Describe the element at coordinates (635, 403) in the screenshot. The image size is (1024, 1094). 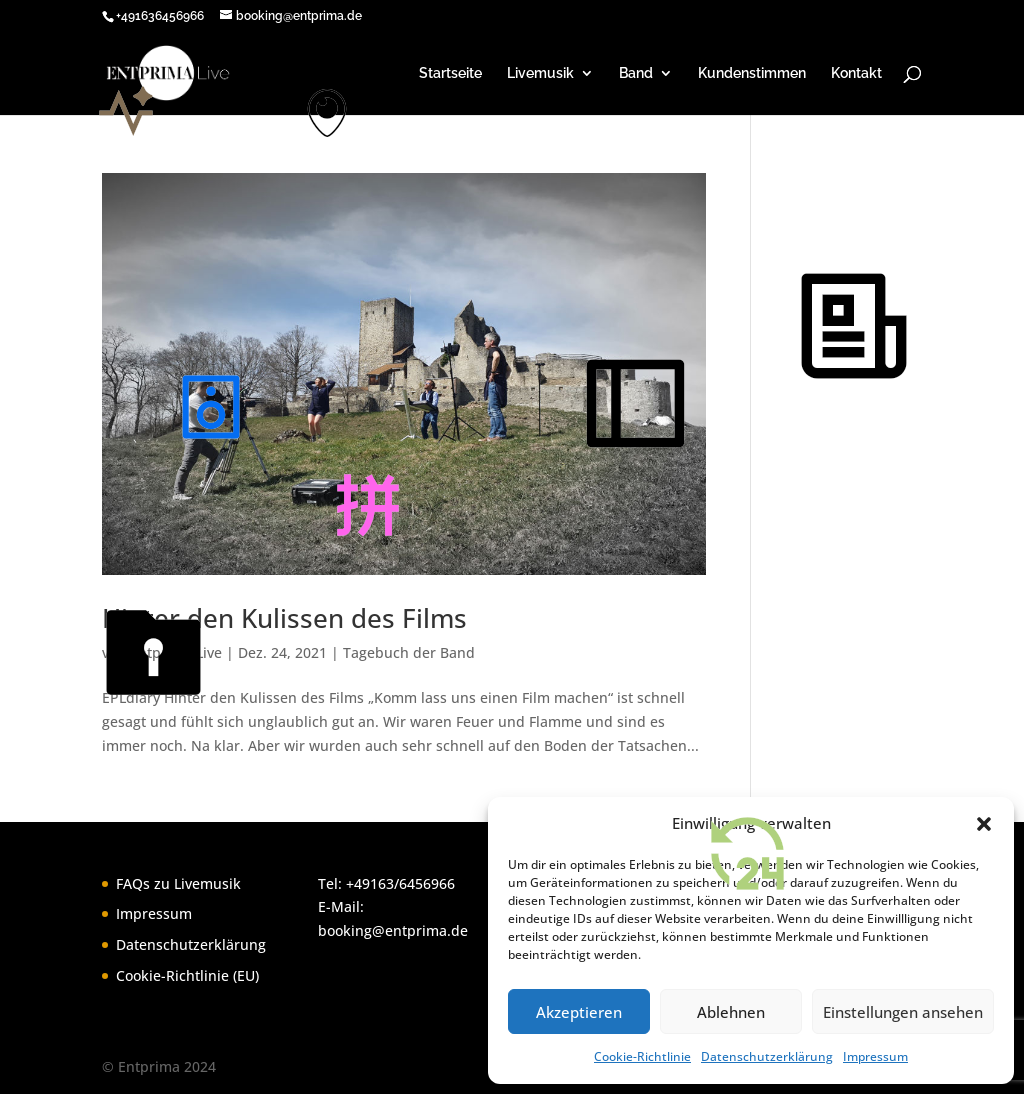
I see `switch to left sidebar layout` at that location.